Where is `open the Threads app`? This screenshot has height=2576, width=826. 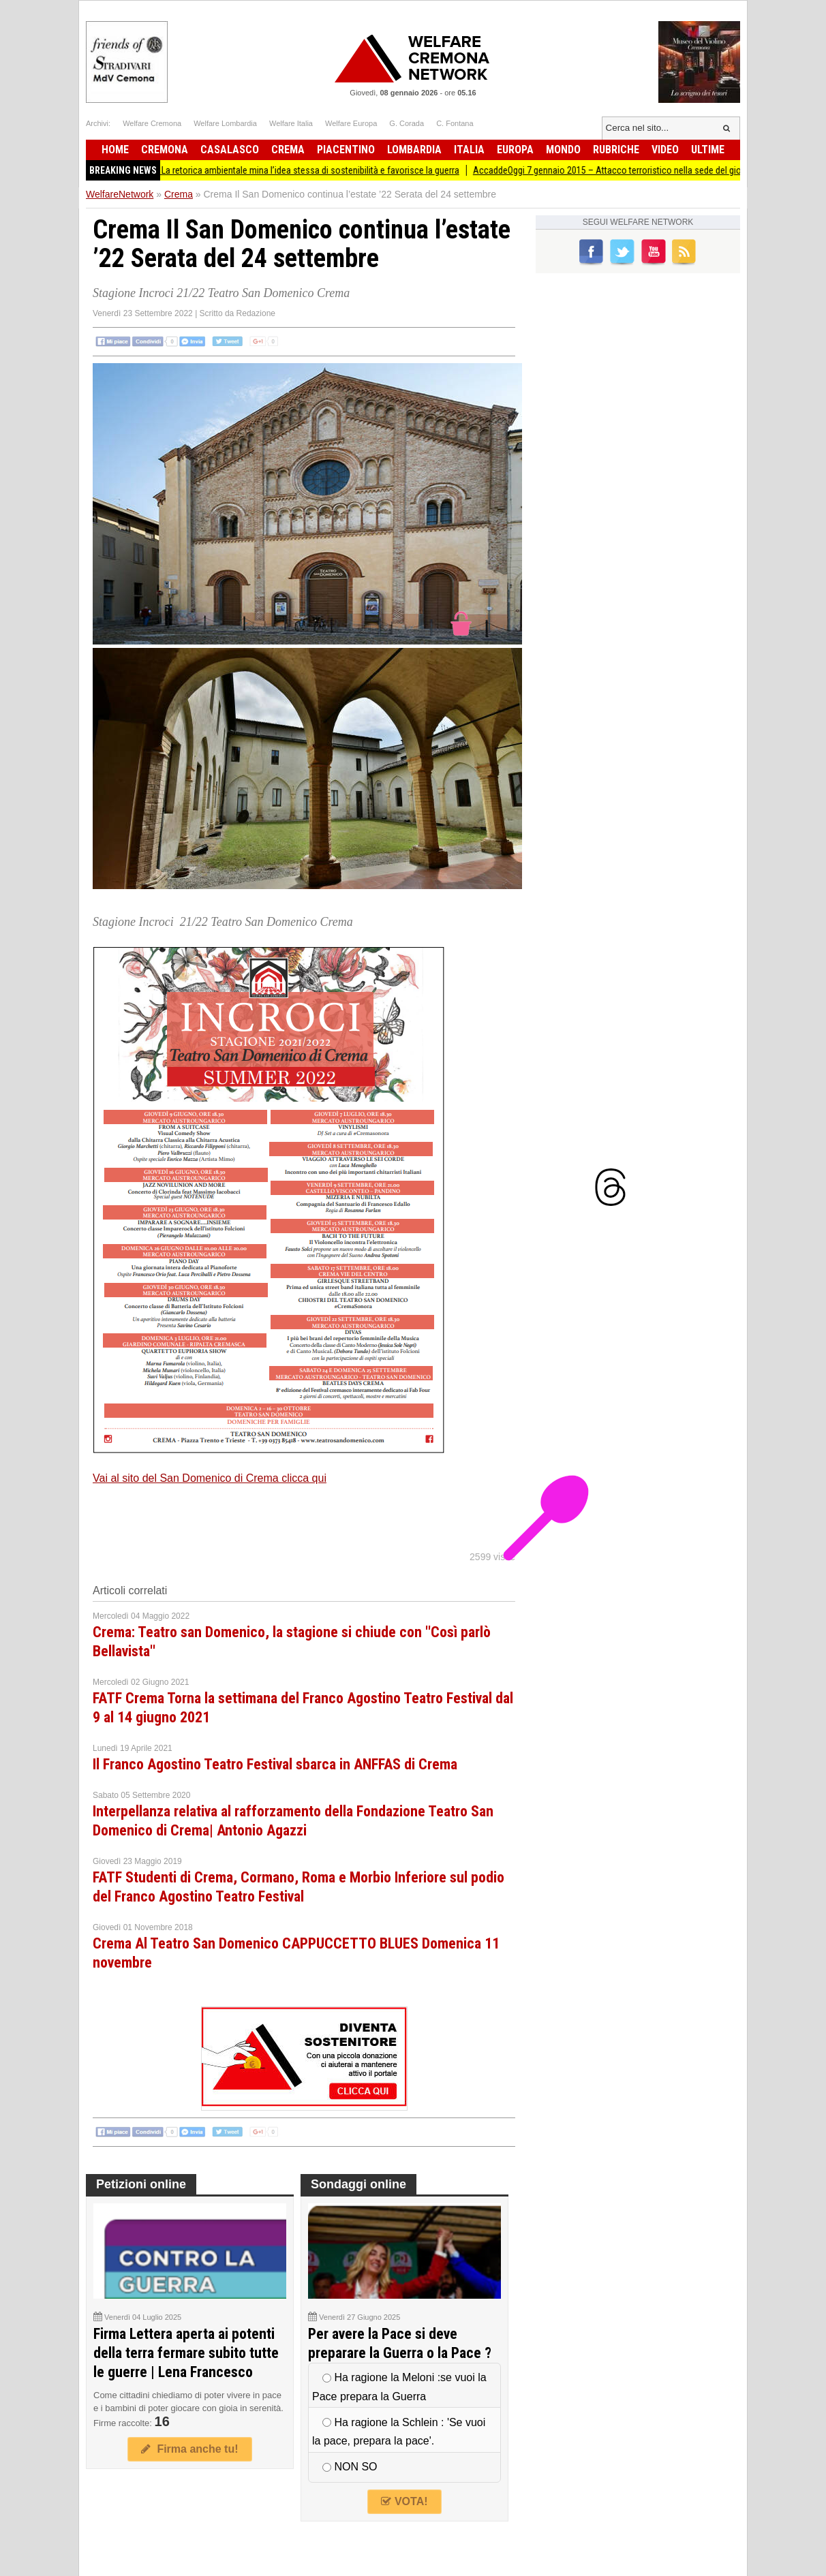
open the Threads app is located at coordinates (611, 1187).